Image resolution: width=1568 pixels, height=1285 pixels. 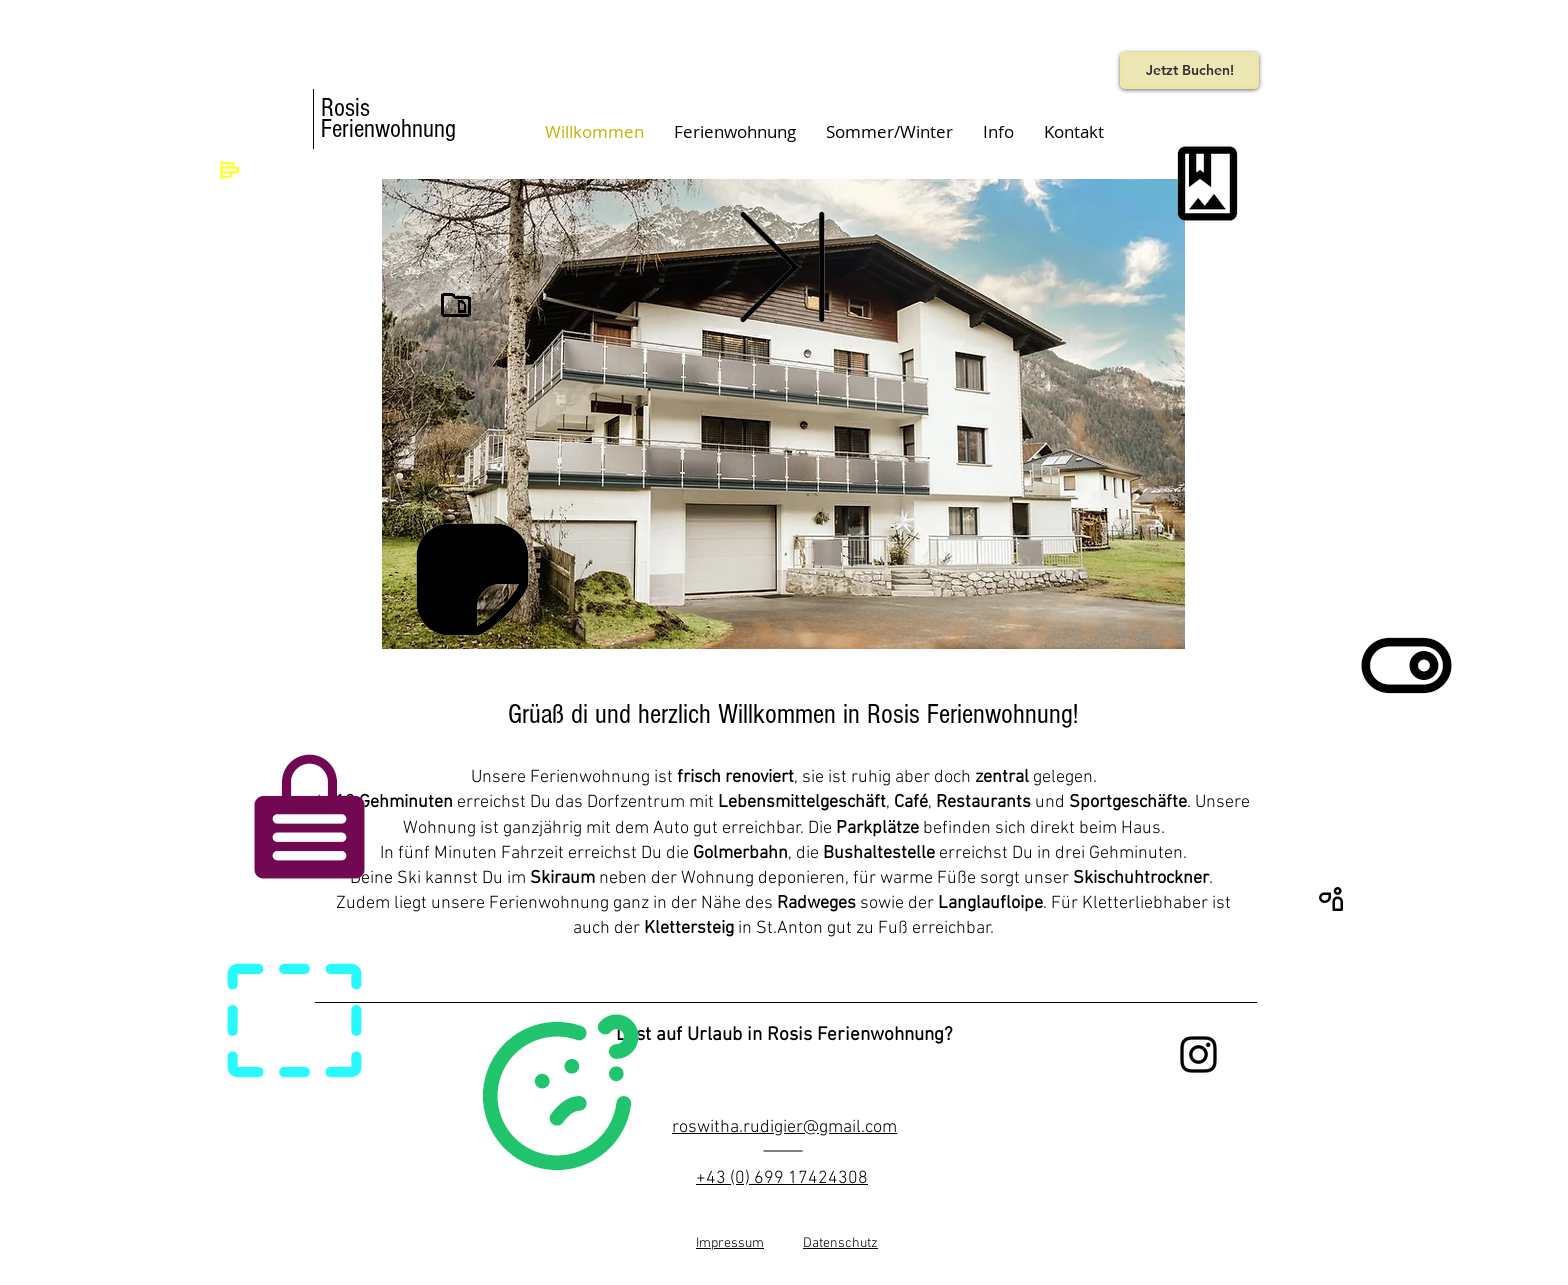 I want to click on visit spacehey social network profile, so click(x=1331, y=899).